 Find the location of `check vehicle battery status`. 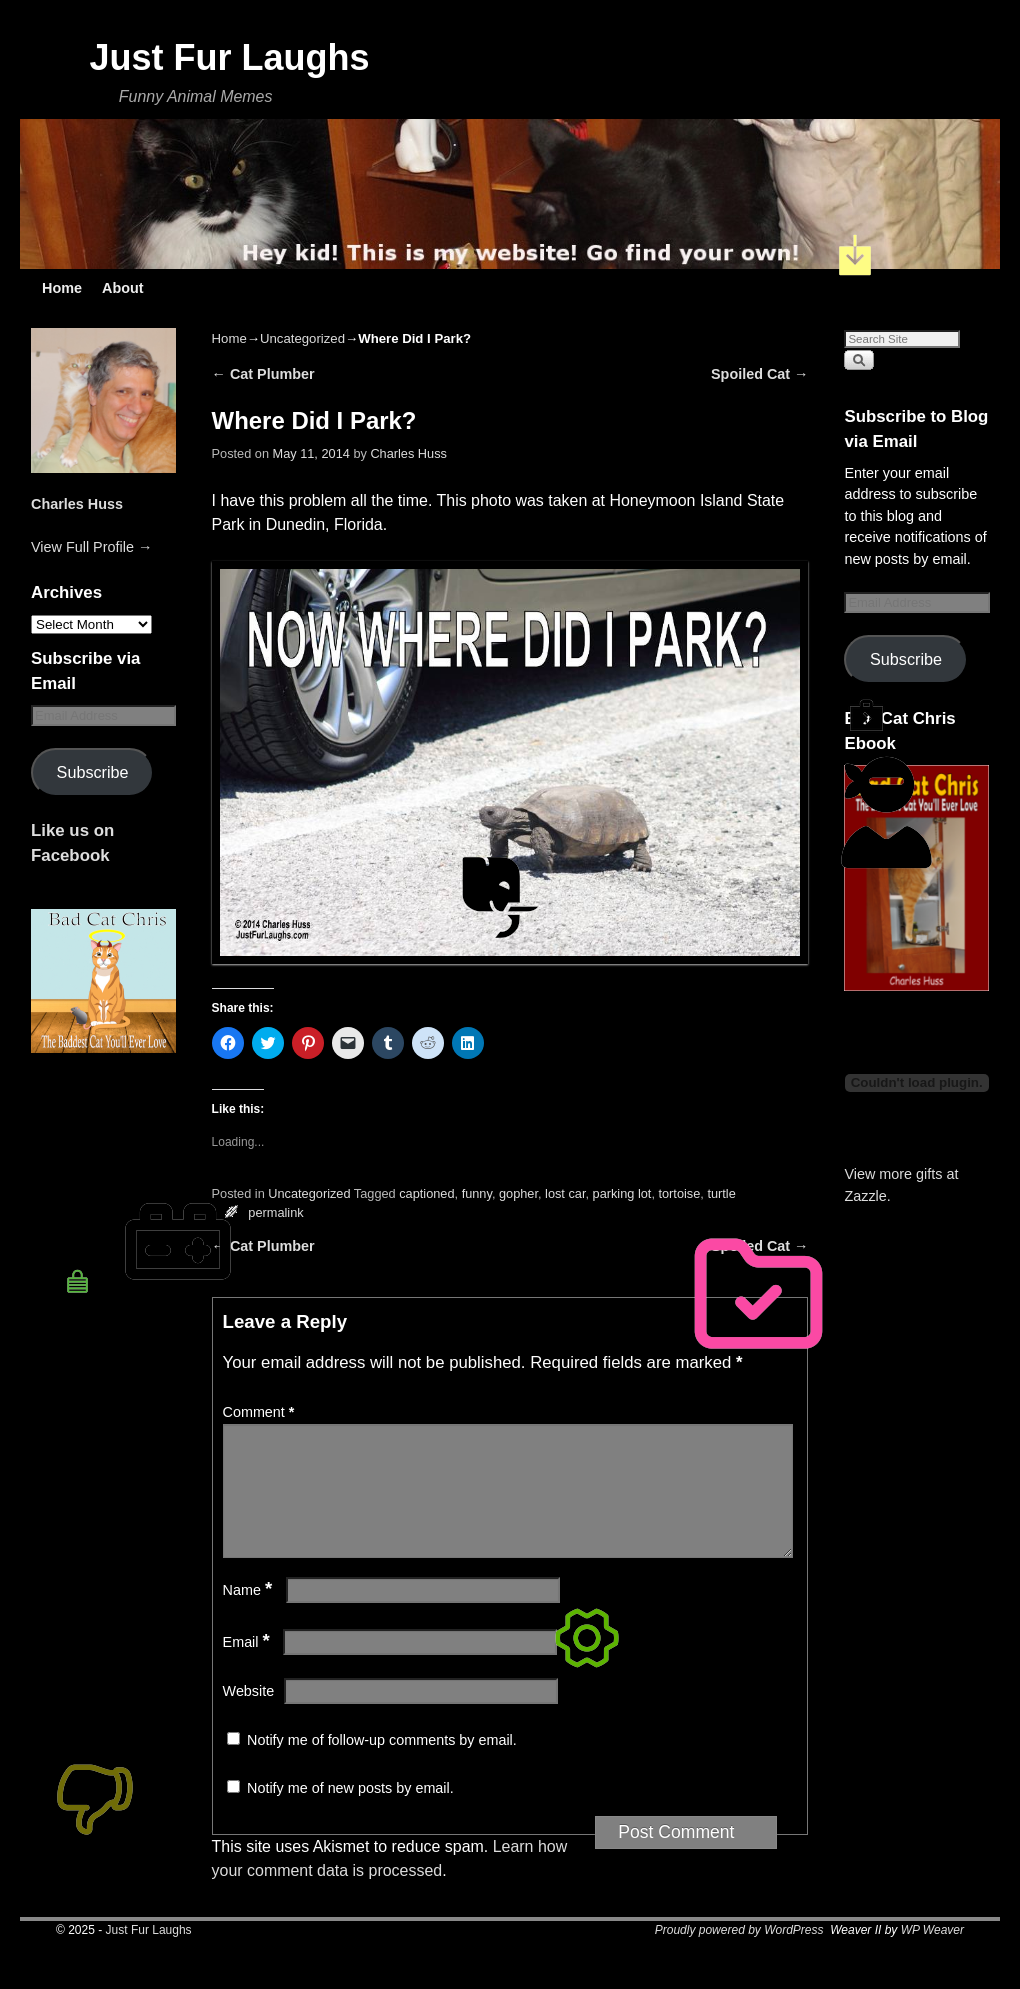

check vehicle battery status is located at coordinates (178, 1245).